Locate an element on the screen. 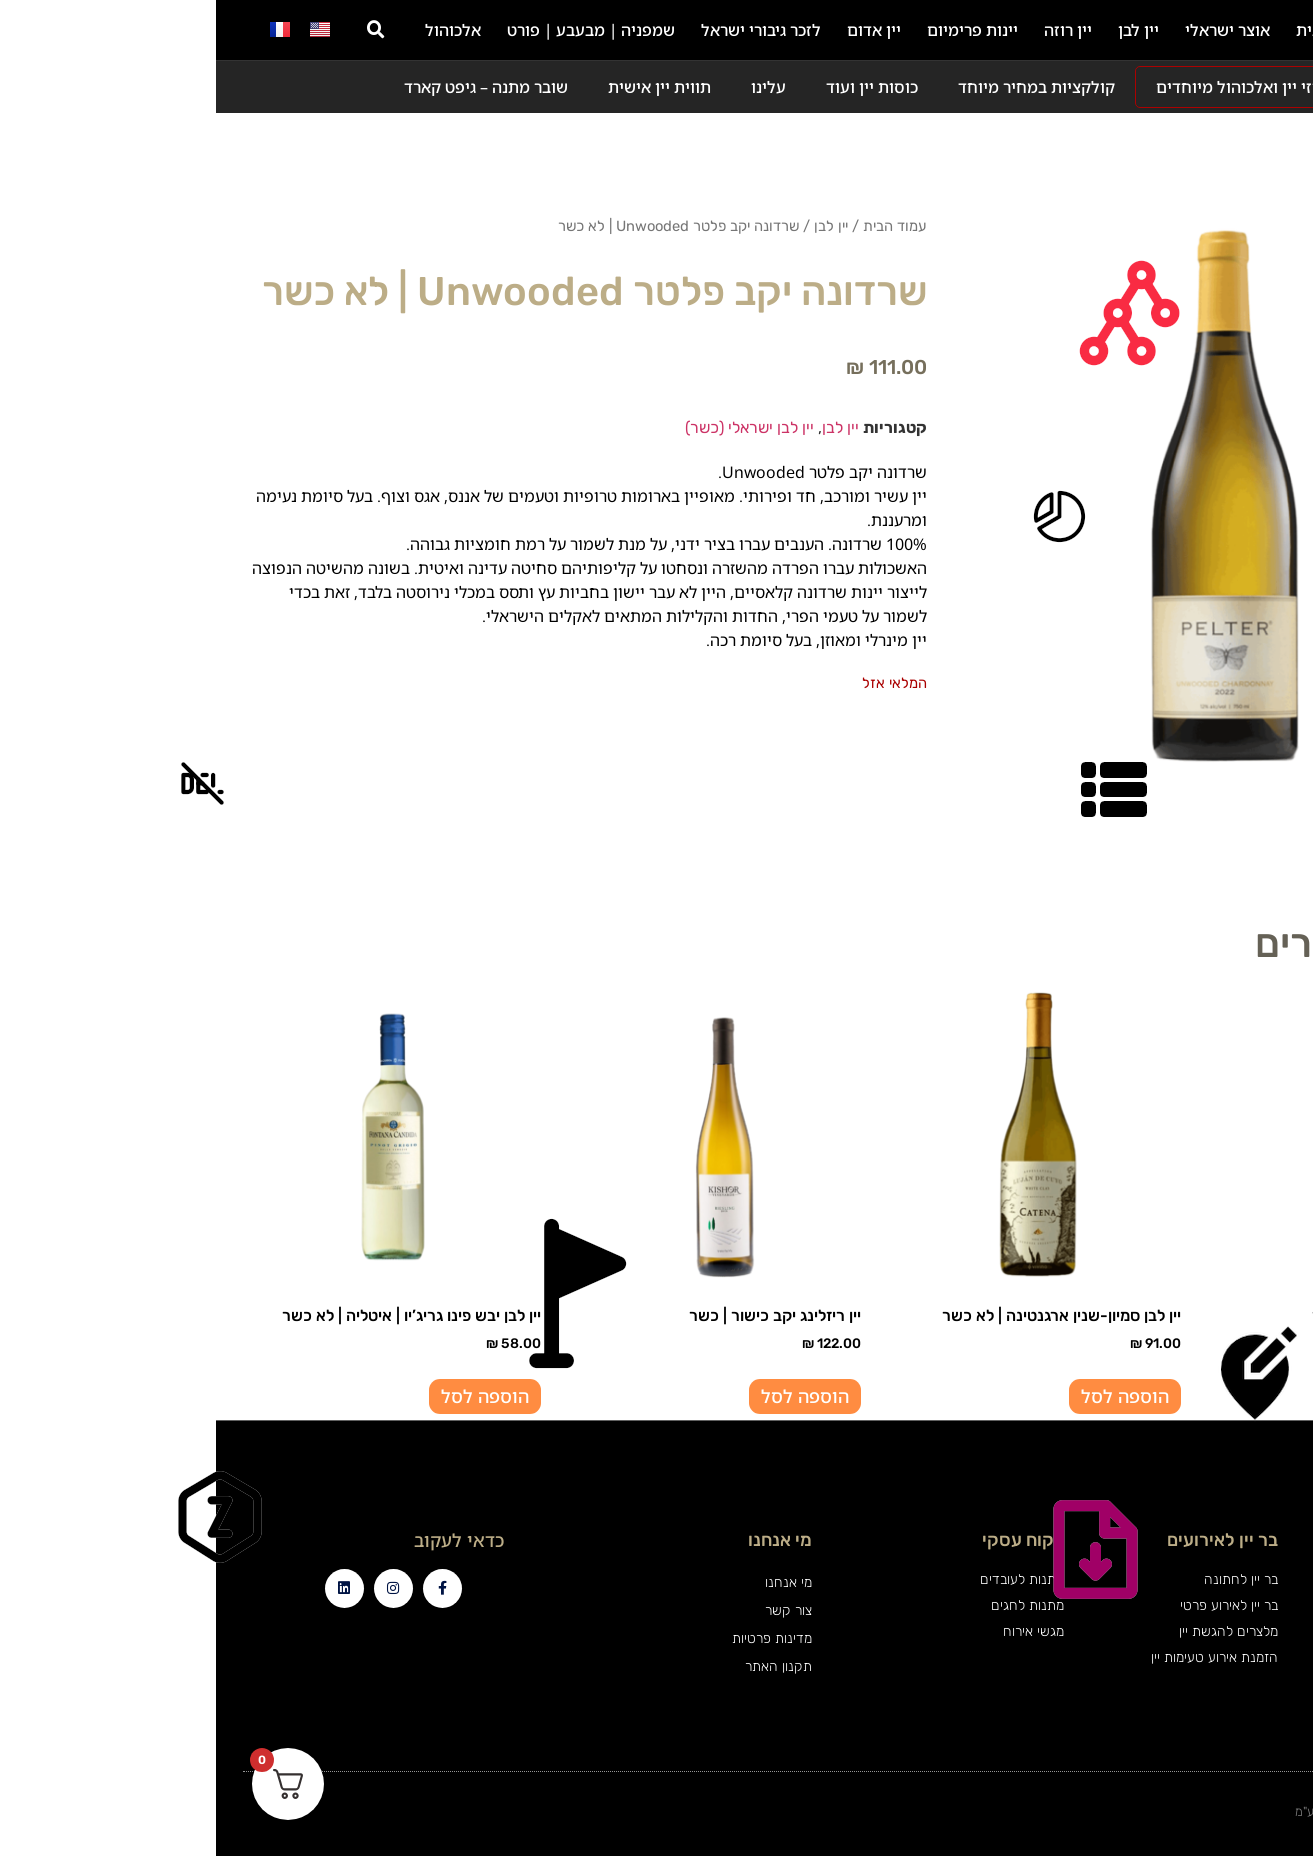  view hierarchical data structure is located at coordinates (1132, 313).